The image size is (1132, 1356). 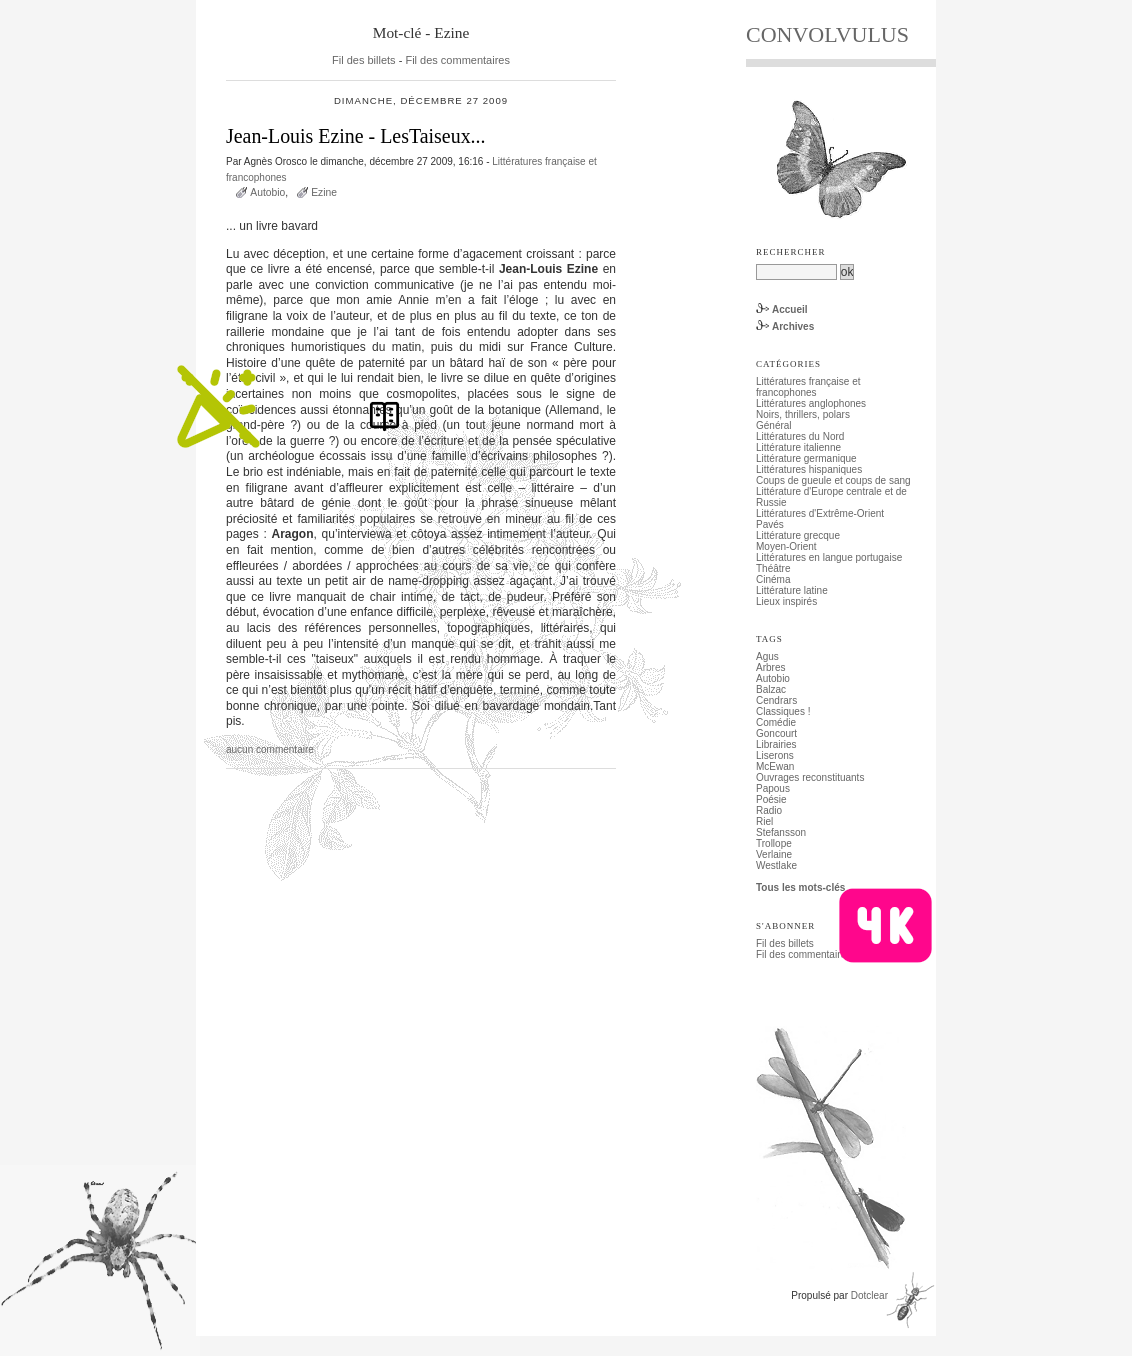 I want to click on indicates 4K resolution video quality, so click(x=885, y=925).